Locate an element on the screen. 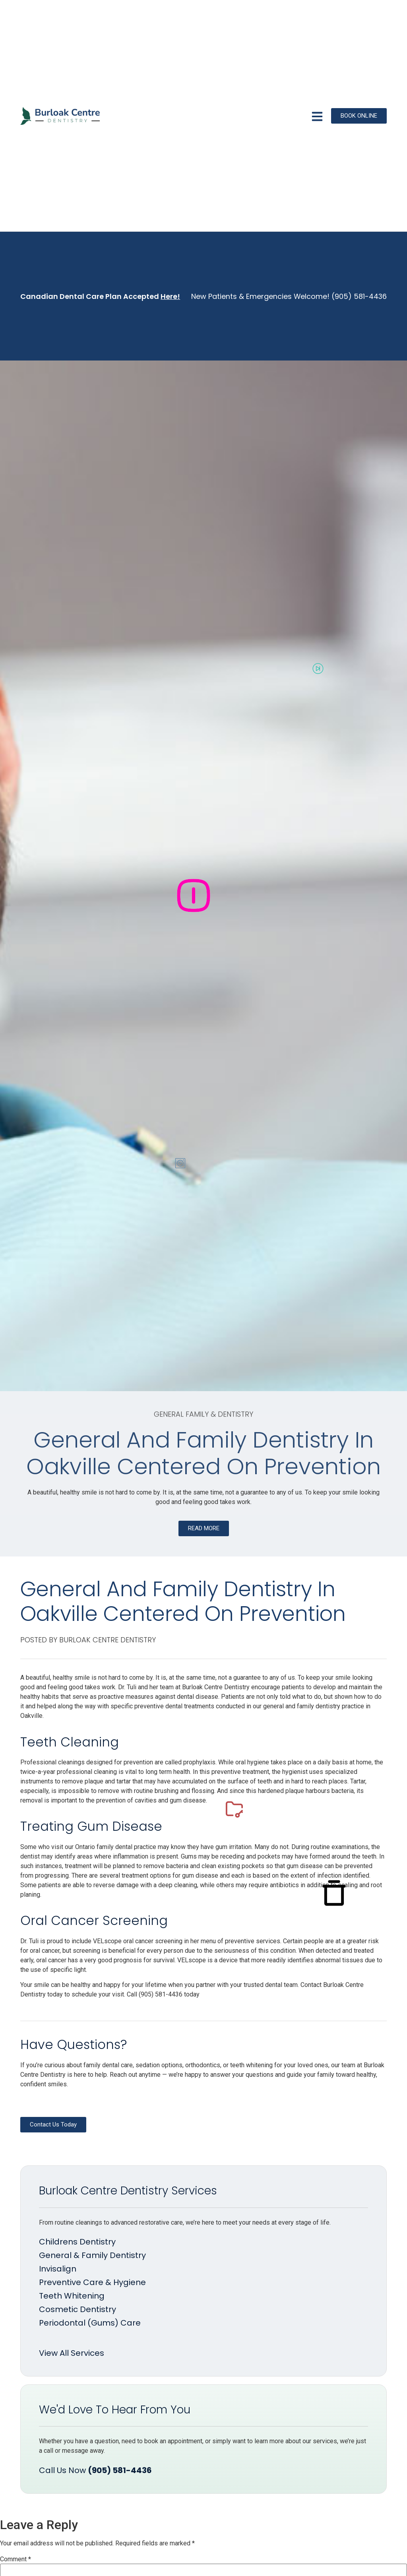 The image size is (407, 2576). delete item is located at coordinates (334, 1894).